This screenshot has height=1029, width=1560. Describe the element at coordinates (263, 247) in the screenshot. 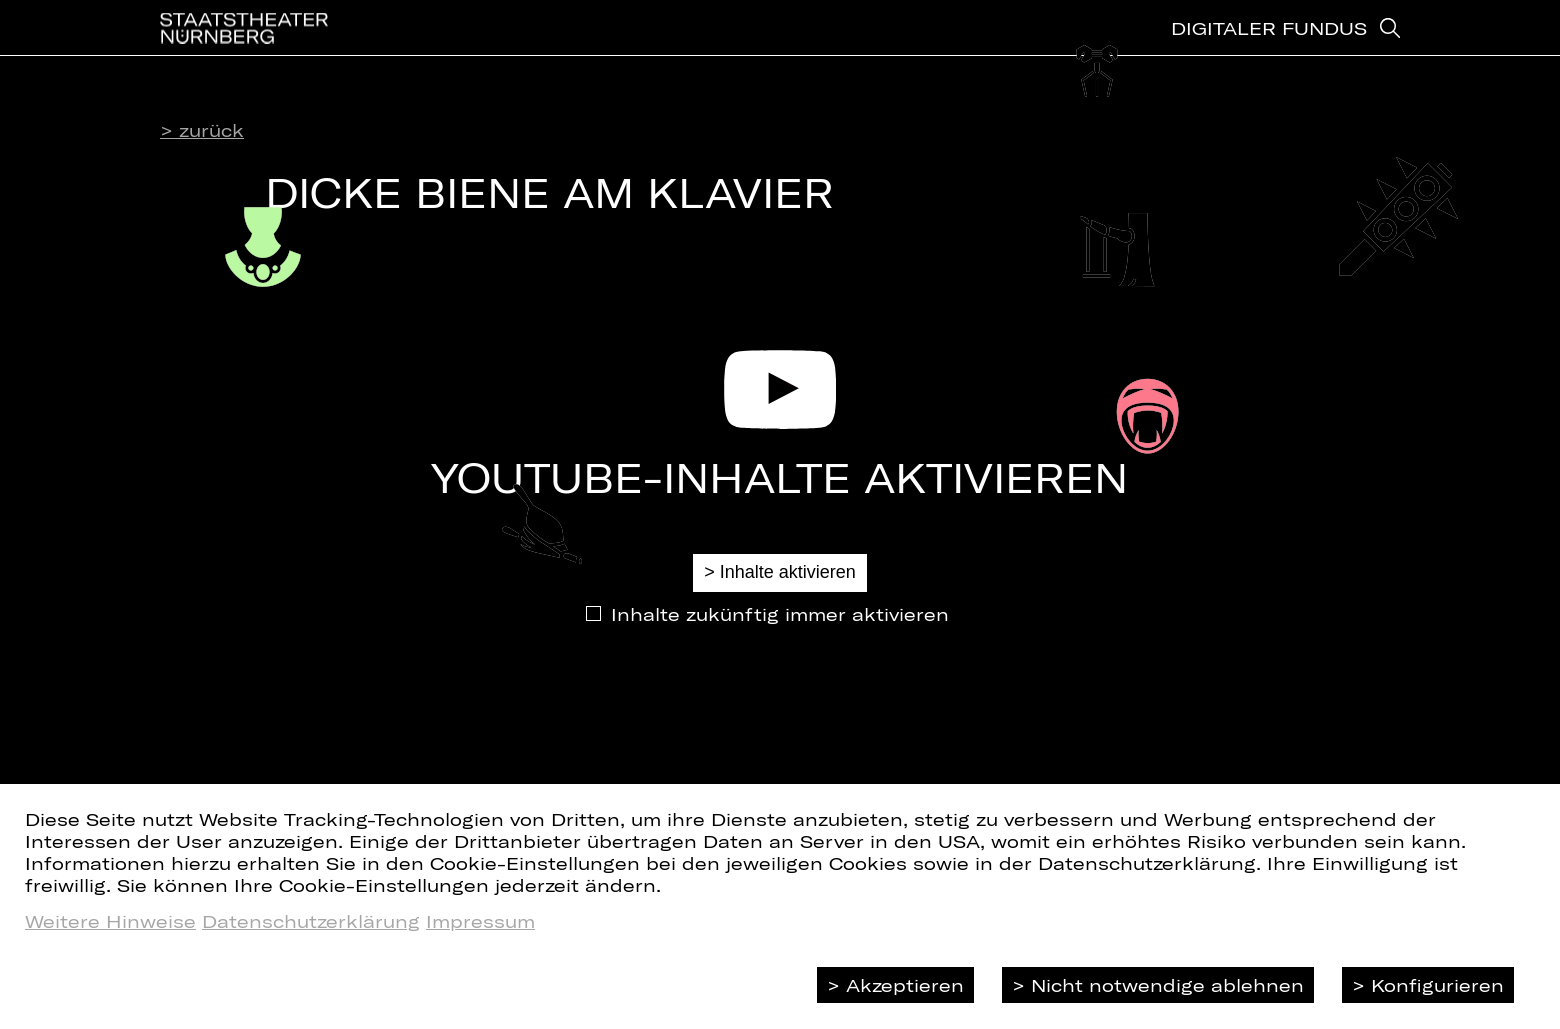

I see `view jewelry or accessories collection` at that location.